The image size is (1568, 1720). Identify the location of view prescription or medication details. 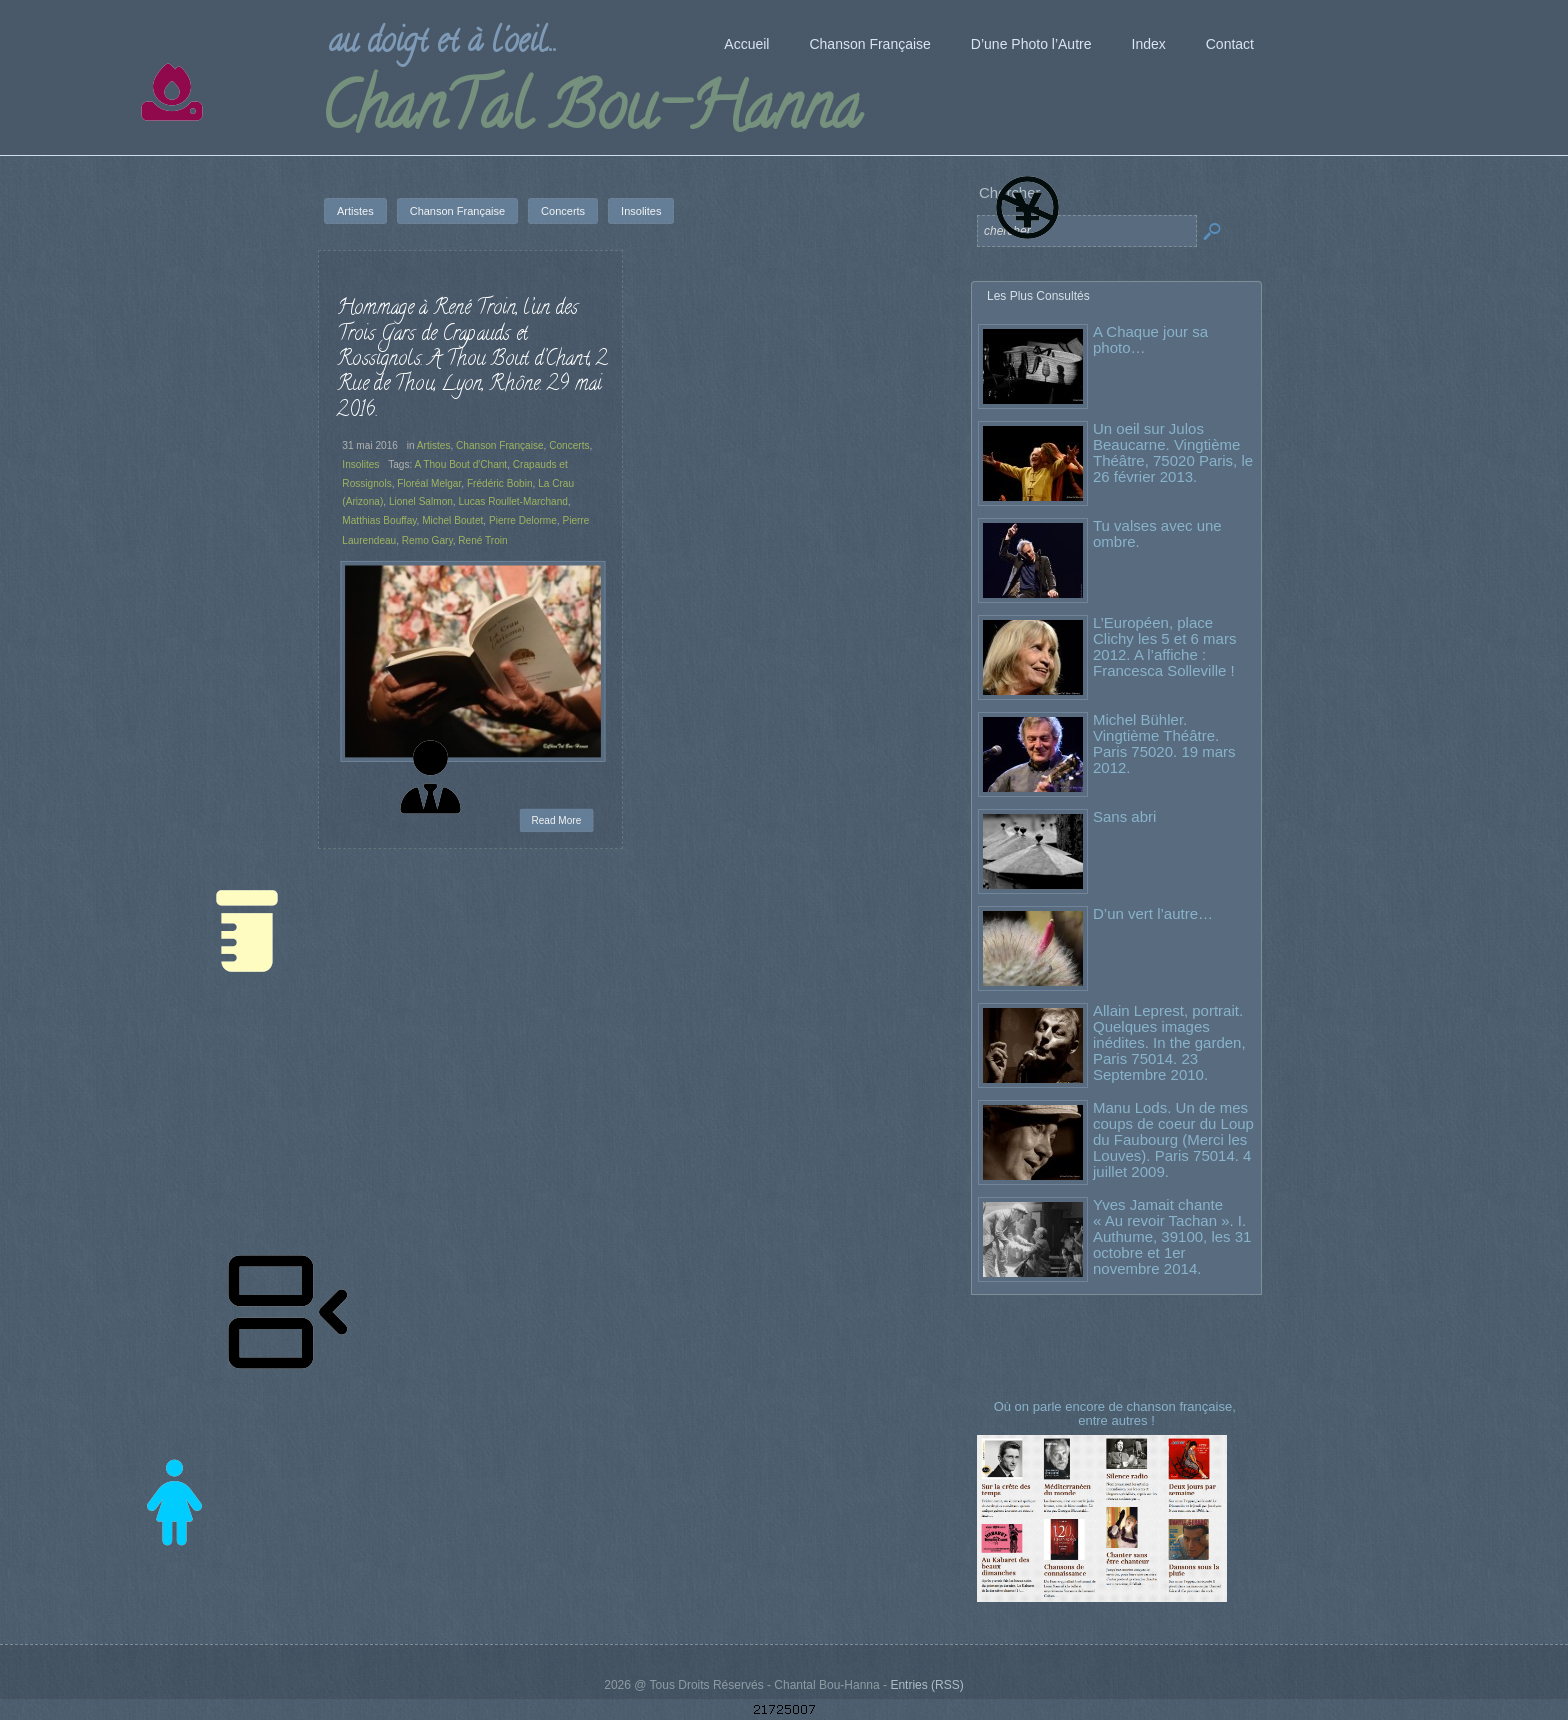
(247, 931).